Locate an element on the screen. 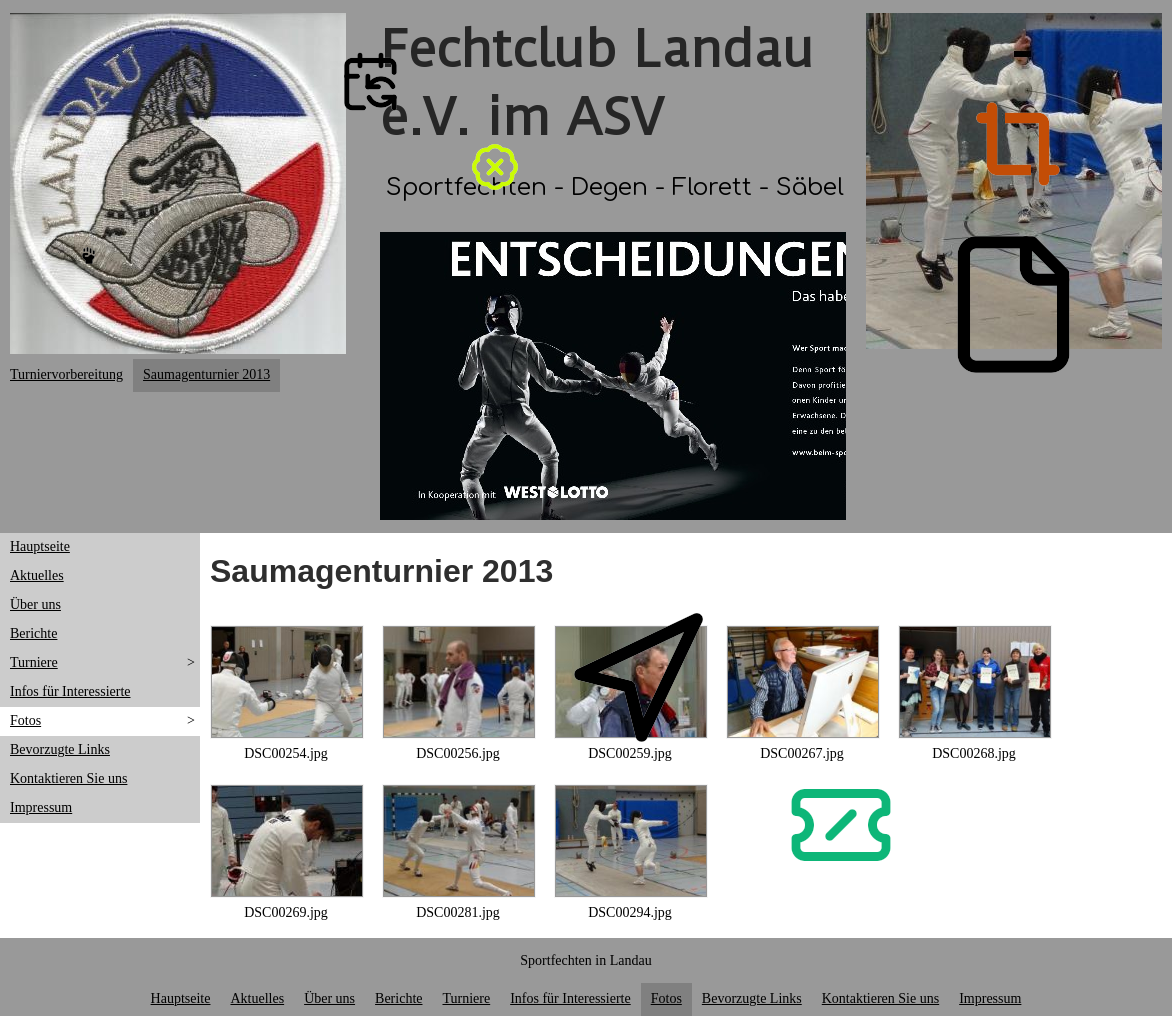 This screenshot has height=1016, width=1172. show solidarity or support for a cause is located at coordinates (88, 255).